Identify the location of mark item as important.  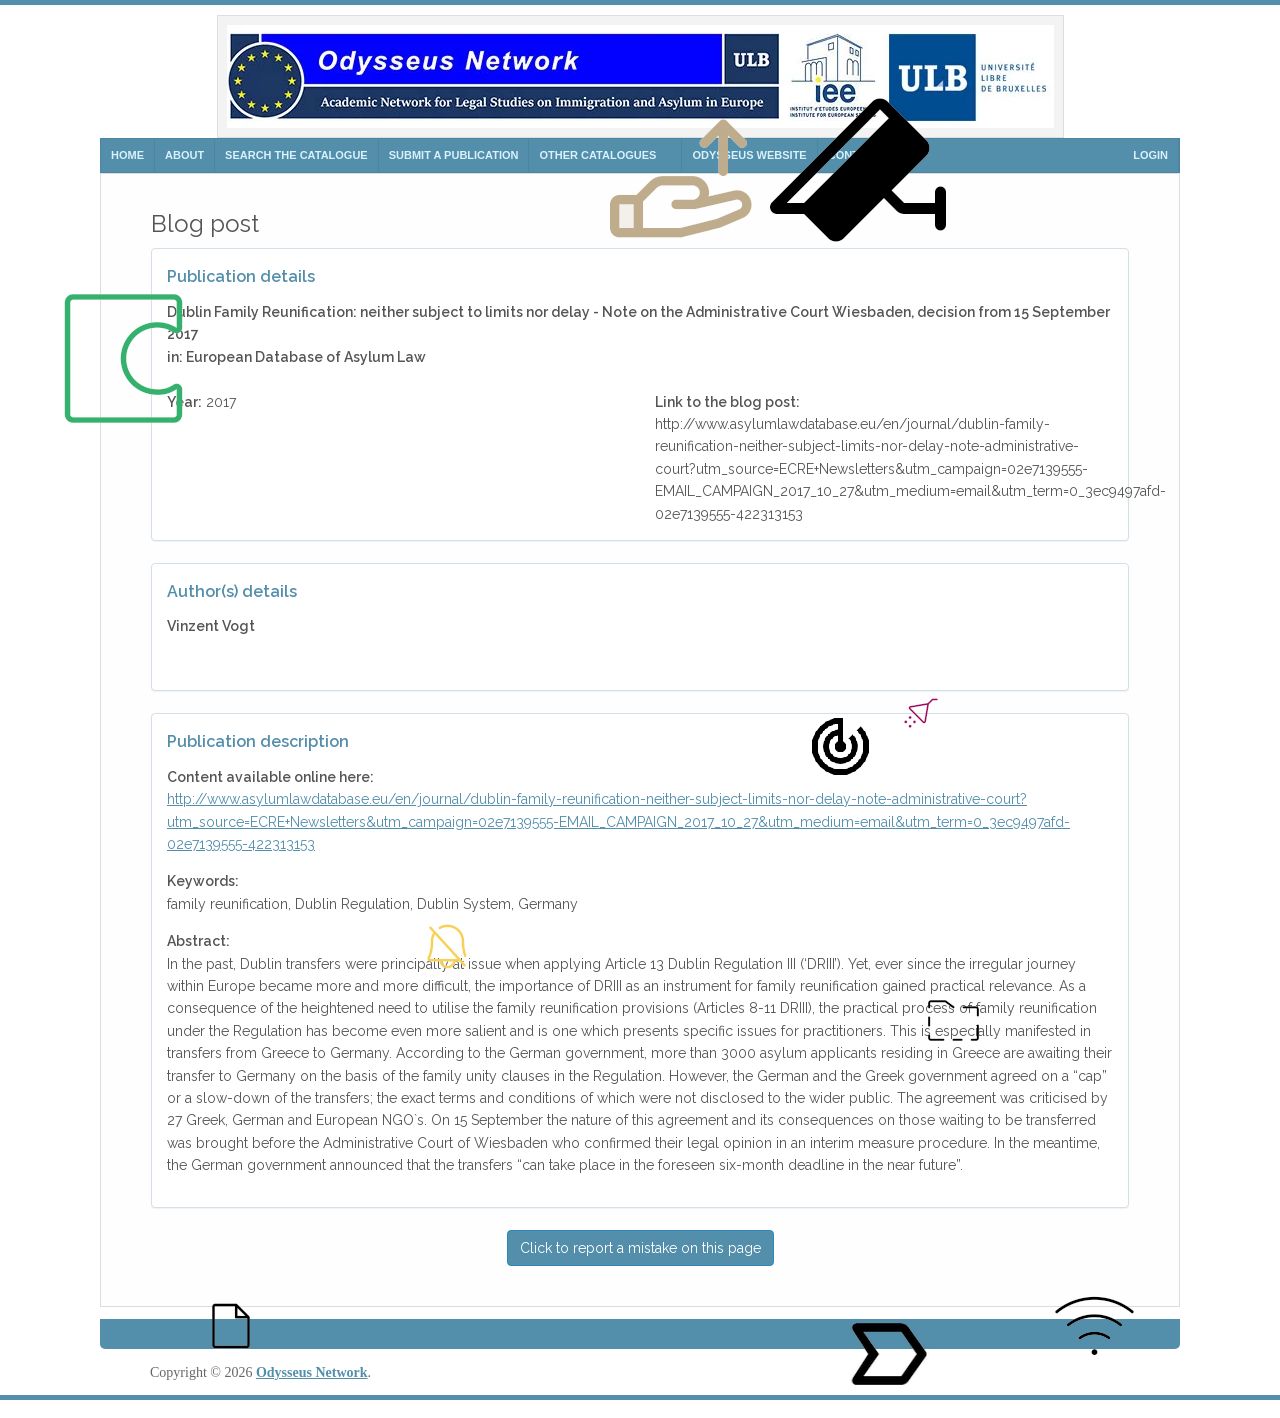
(888, 1354).